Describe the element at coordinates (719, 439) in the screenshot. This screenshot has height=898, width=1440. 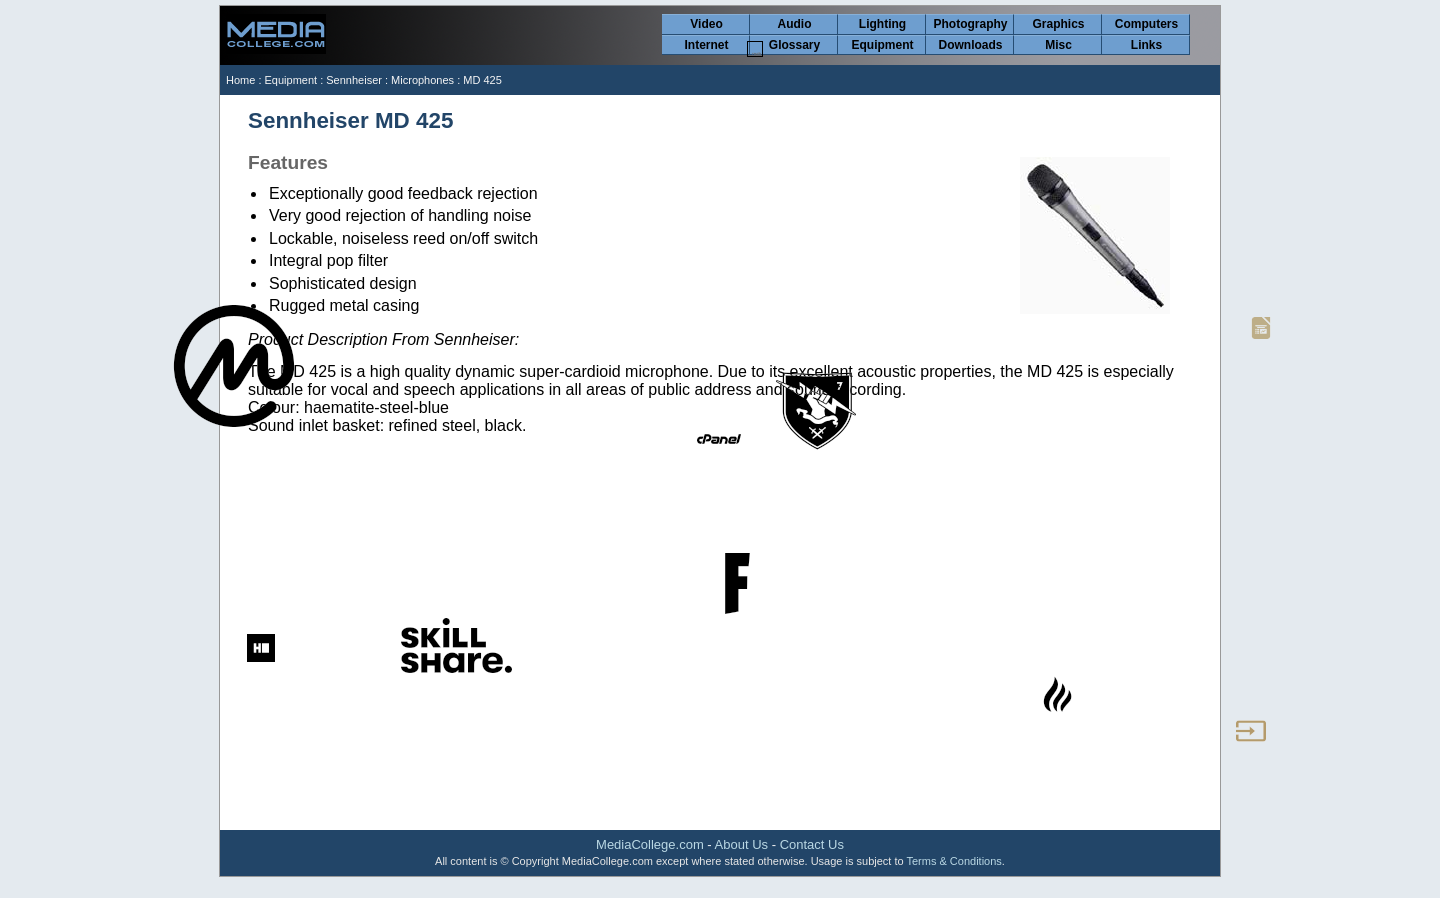
I see `access cPanel web hosting control panel` at that location.